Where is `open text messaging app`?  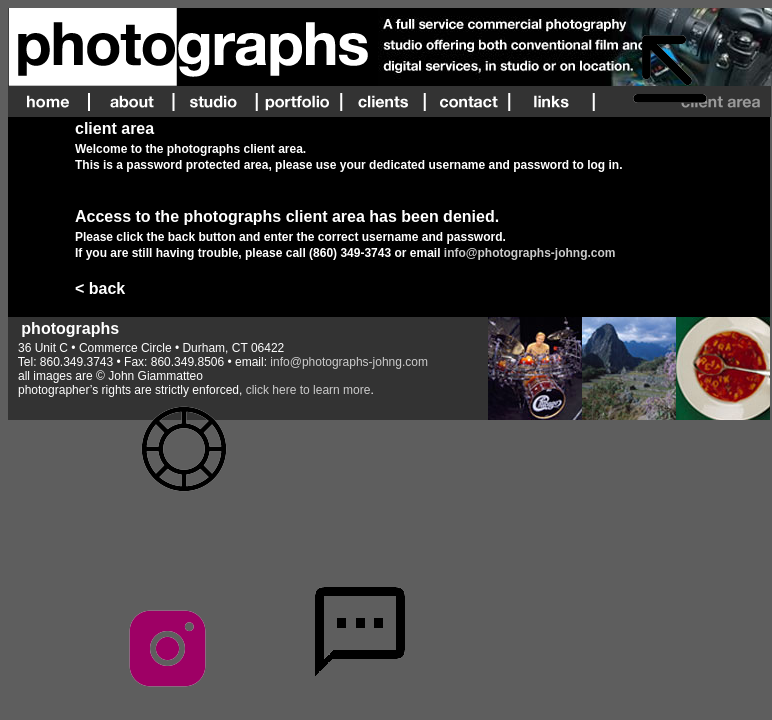 open text messaging app is located at coordinates (360, 632).